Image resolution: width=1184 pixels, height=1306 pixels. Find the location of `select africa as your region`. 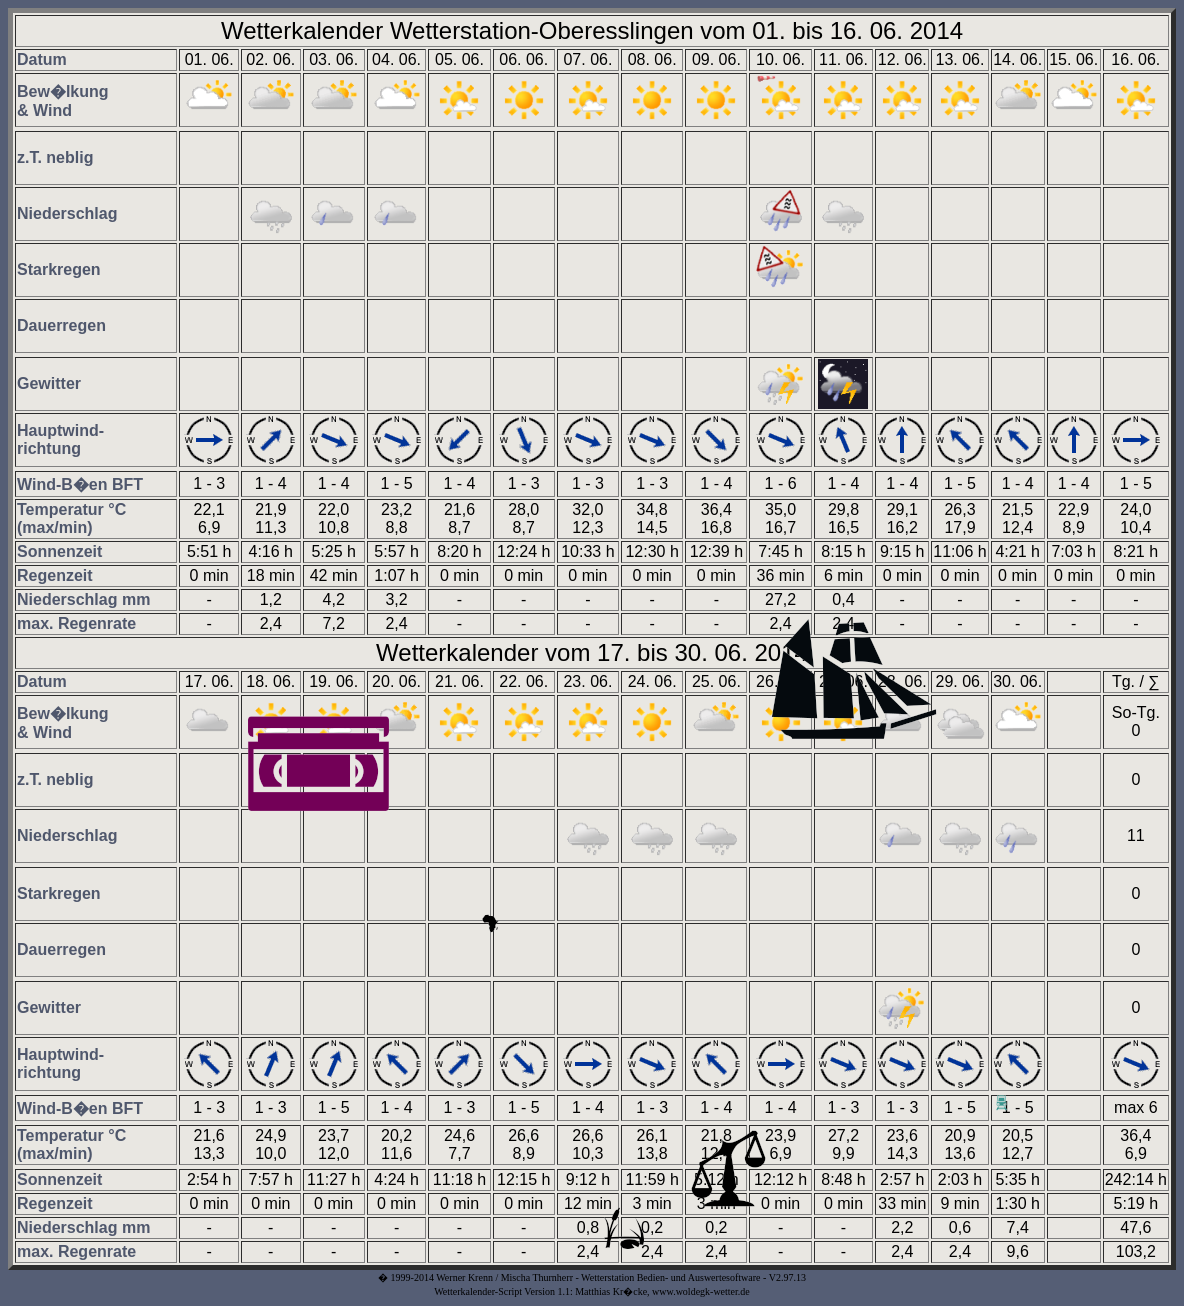

select africa as your region is located at coordinates (490, 923).